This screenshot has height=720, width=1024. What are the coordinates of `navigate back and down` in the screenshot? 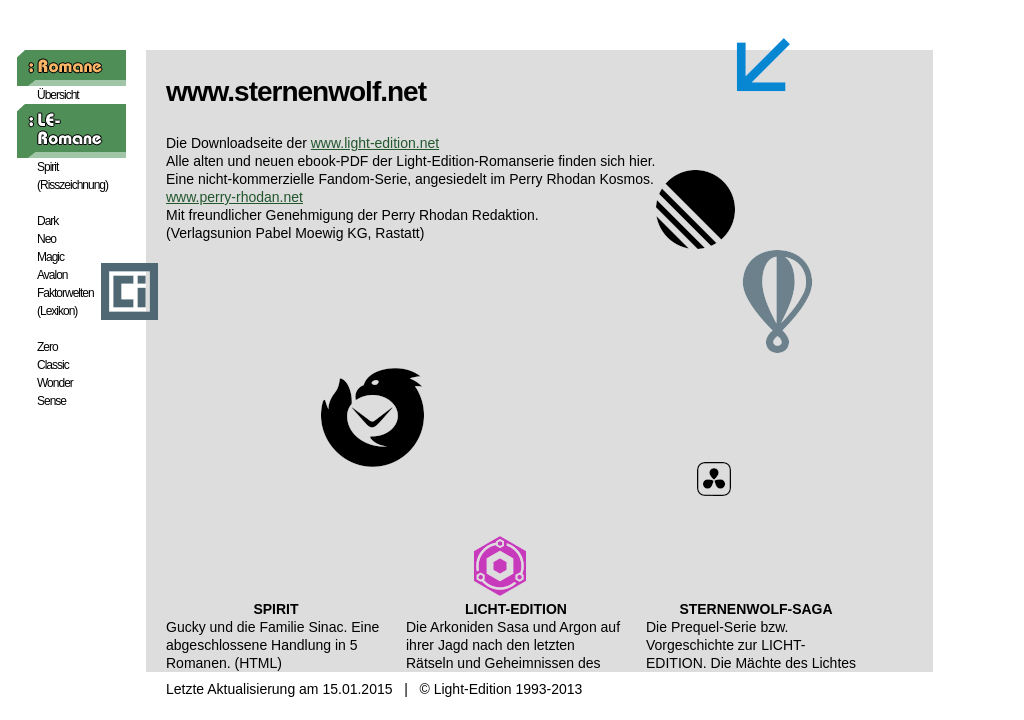 It's located at (759, 69).